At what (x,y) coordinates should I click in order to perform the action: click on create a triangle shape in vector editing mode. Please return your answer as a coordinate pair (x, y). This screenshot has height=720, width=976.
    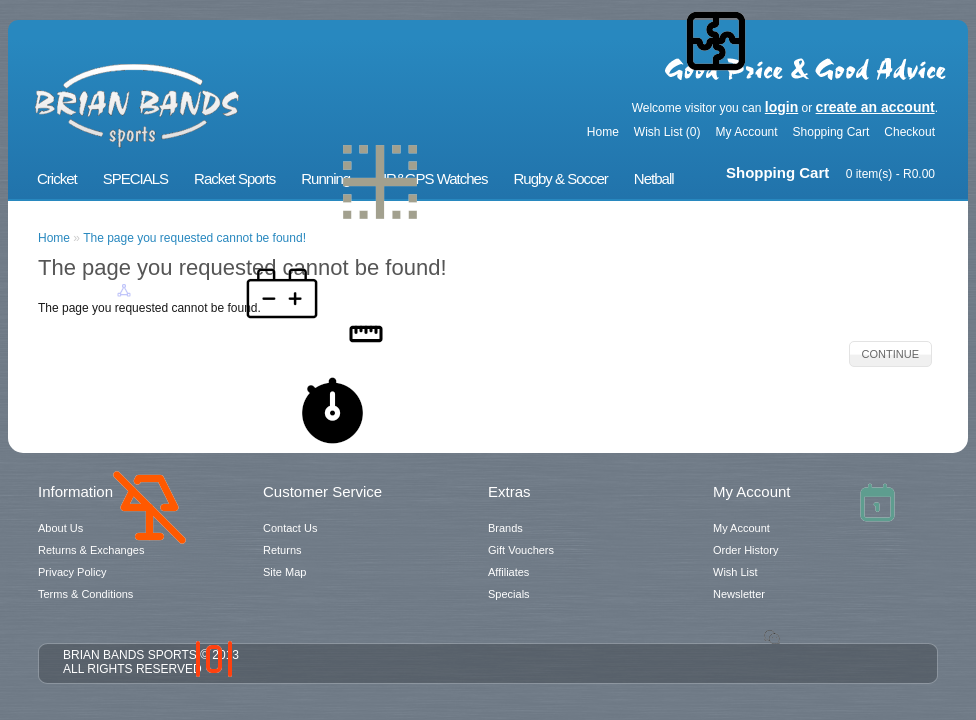
    Looking at the image, I should click on (124, 290).